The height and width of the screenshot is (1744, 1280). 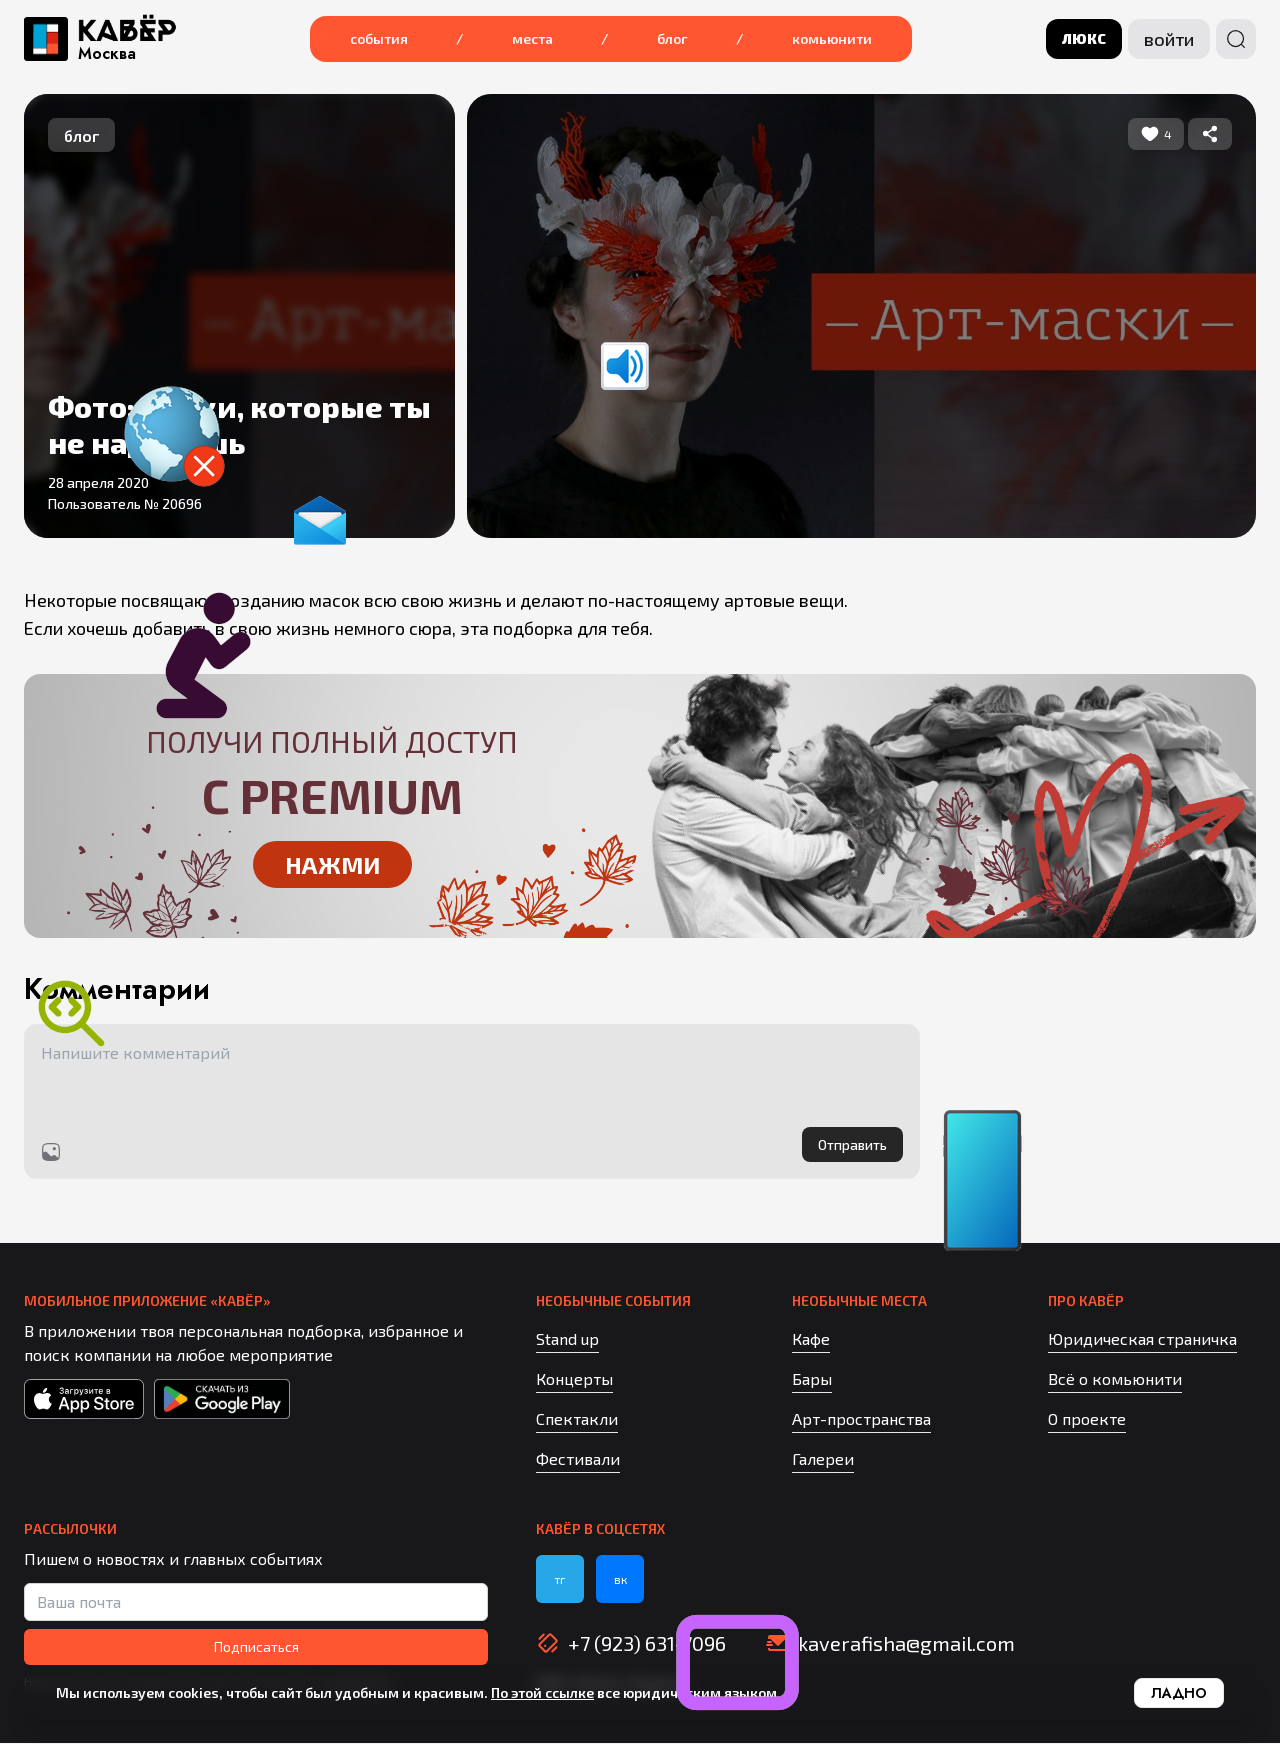 What do you see at coordinates (320, 522) in the screenshot?
I see `open the mail app` at bounding box center [320, 522].